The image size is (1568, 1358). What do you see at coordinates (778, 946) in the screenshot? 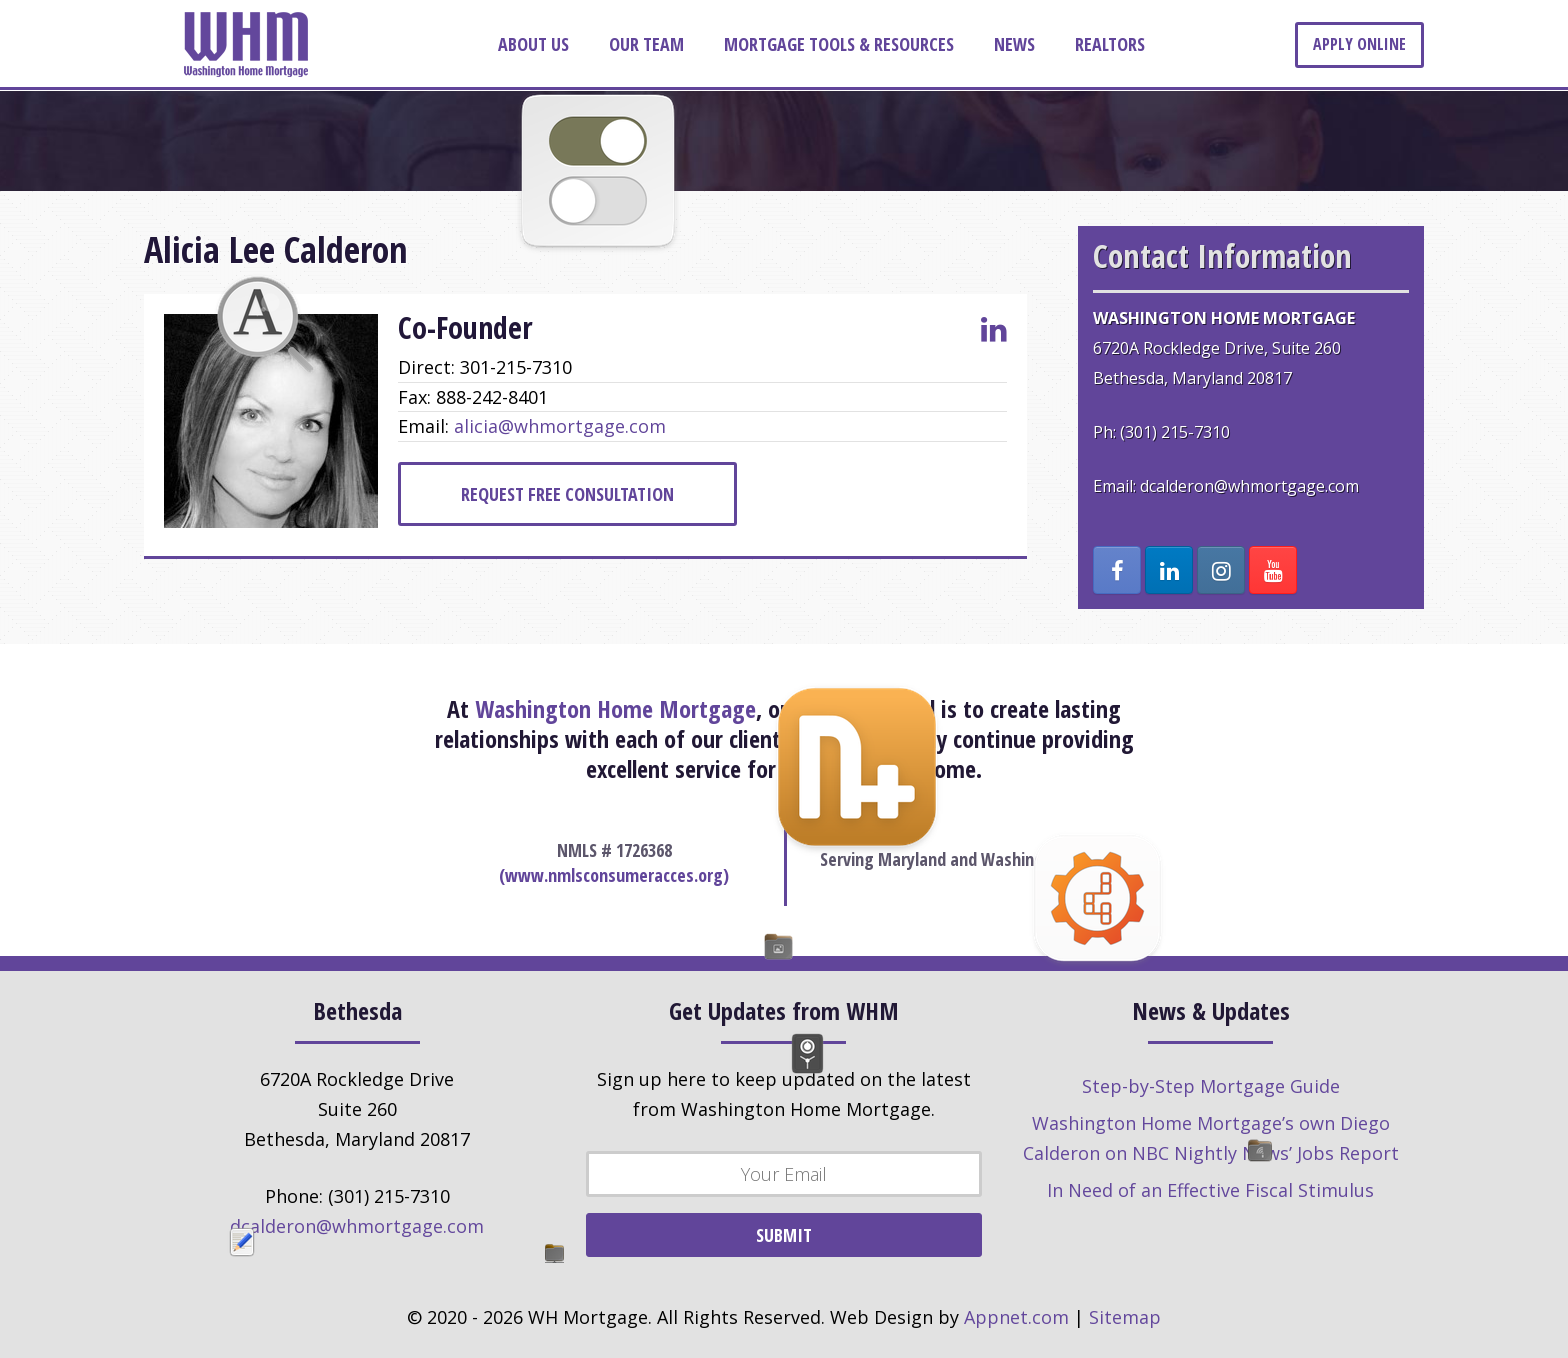
I see `open your pictures folder` at bounding box center [778, 946].